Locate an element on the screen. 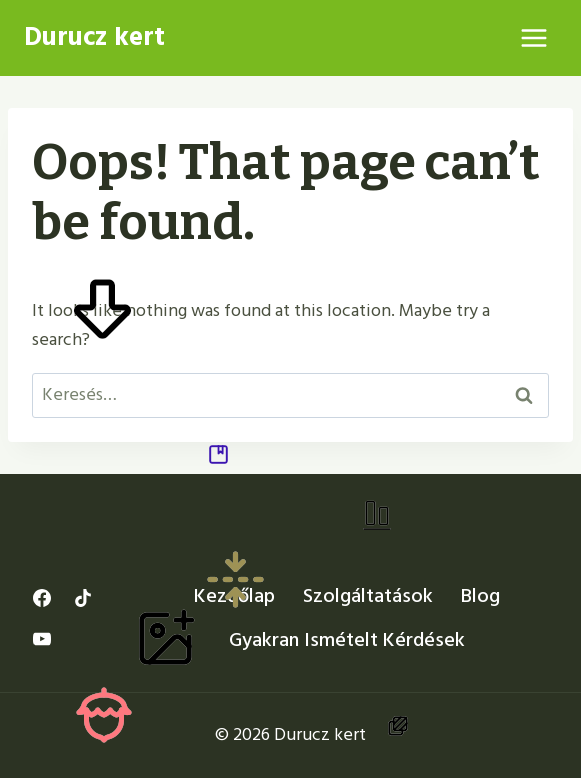 This screenshot has width=581, height=778. add a new image or photo is located at coordinates (165, 638).